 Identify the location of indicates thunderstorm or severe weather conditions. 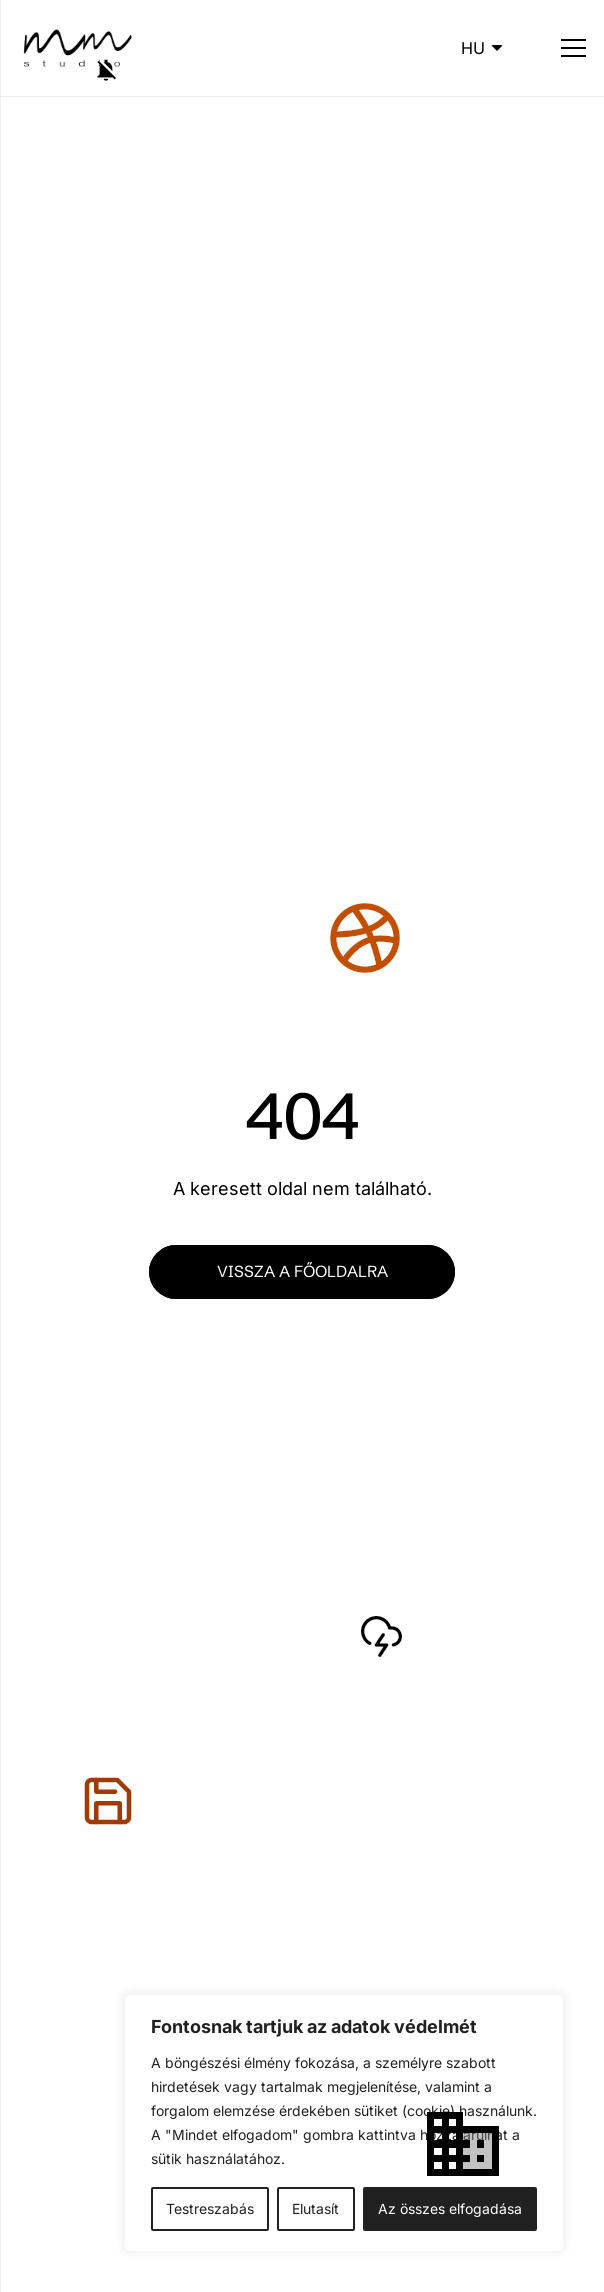
(381, 1636).